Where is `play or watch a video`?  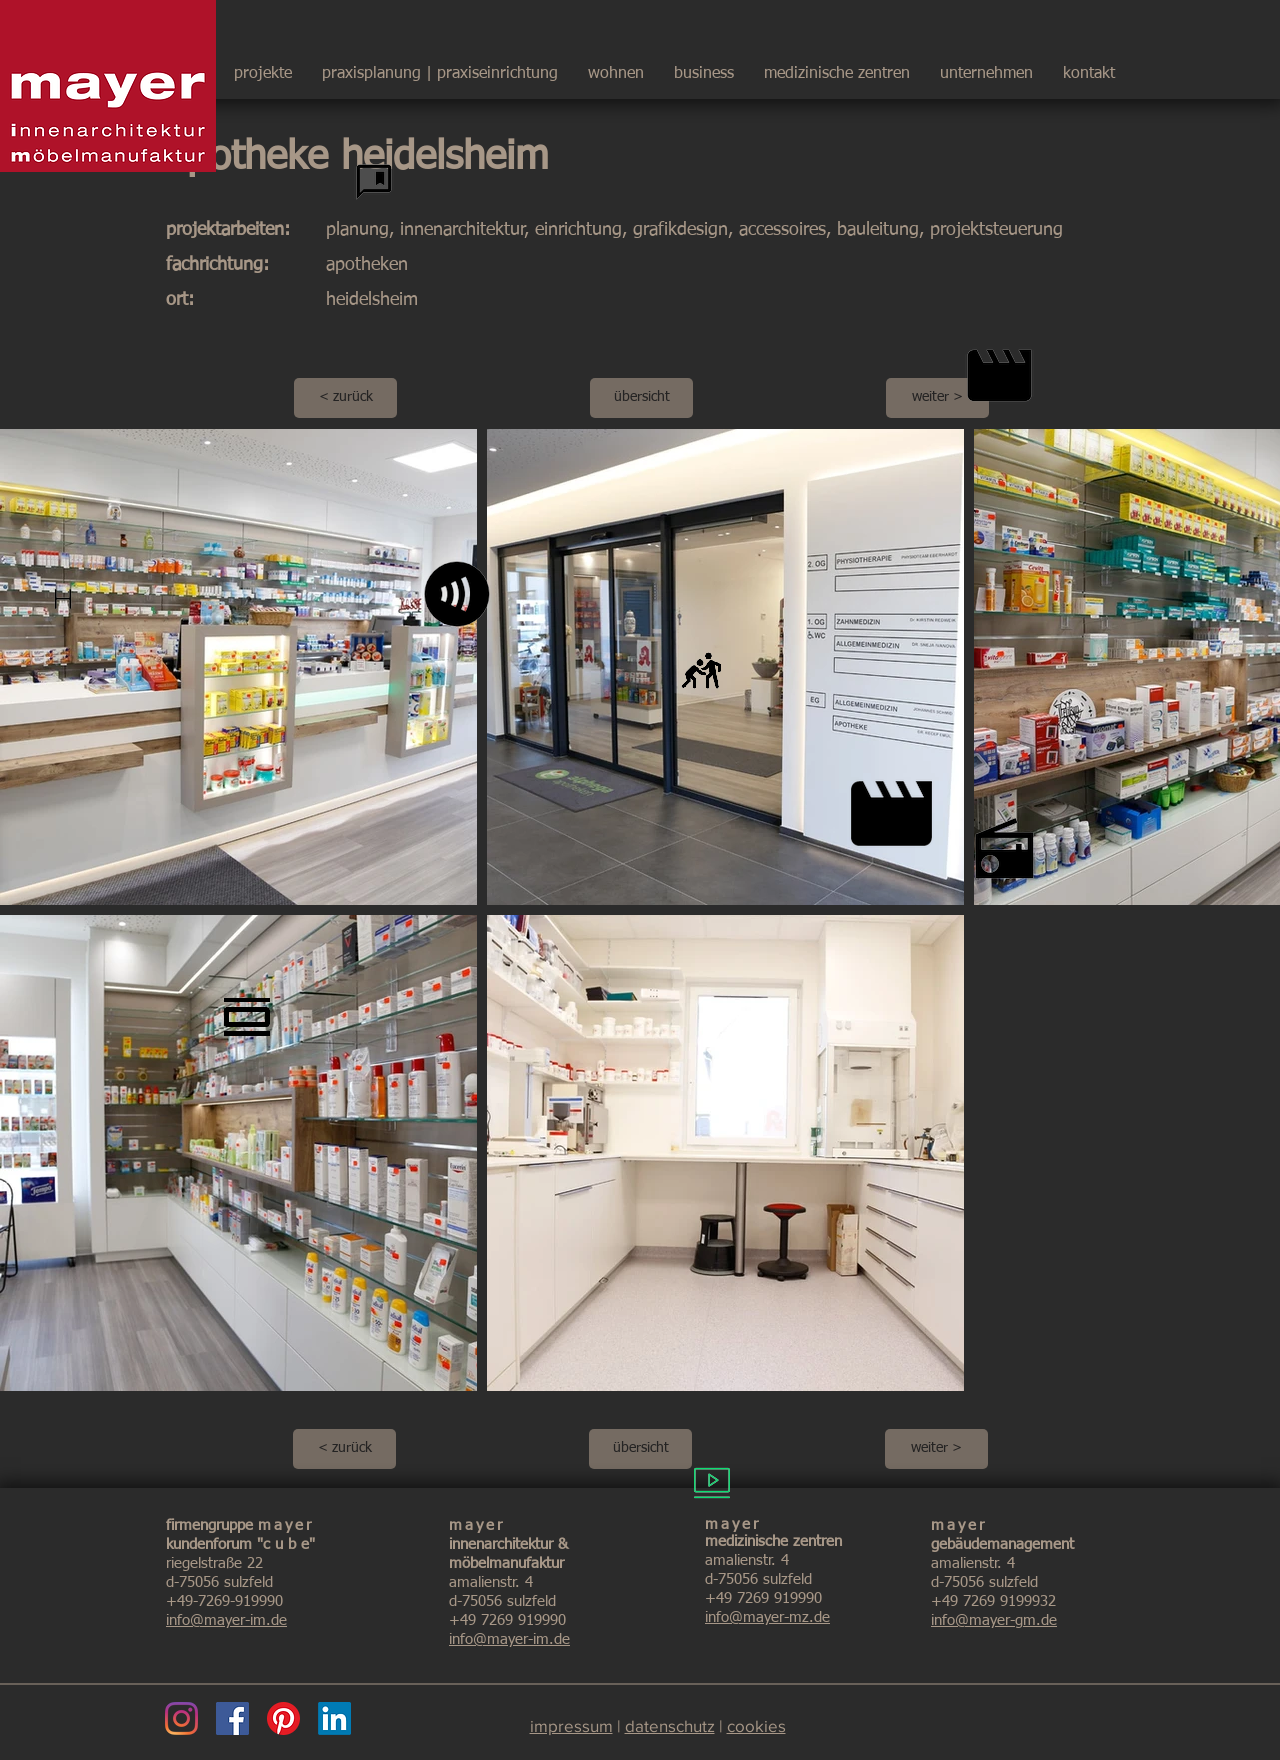 play or watch a video is located at coordinates (712, 1483).